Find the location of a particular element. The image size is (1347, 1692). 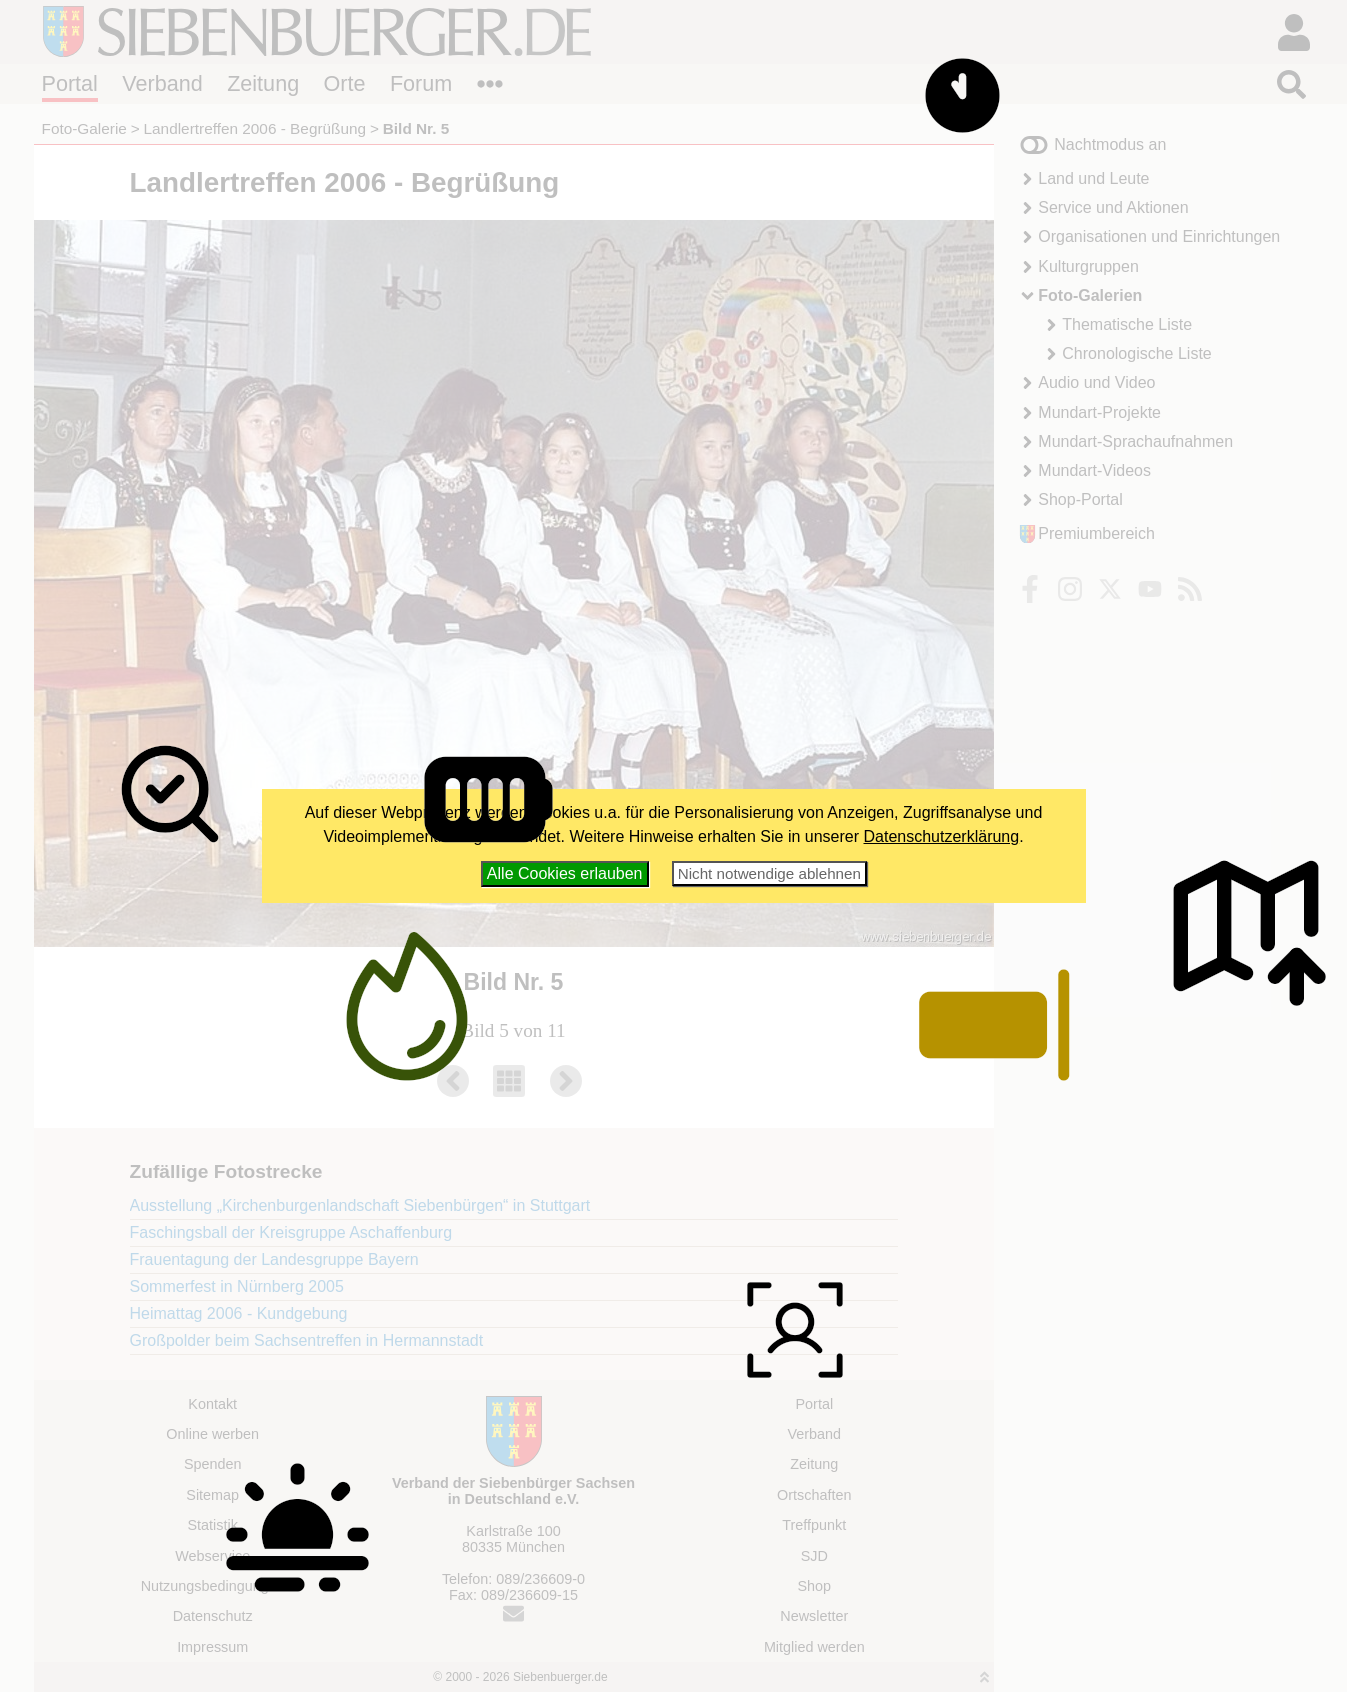

upload or share your current map location is located at coordinates (1246, 926).